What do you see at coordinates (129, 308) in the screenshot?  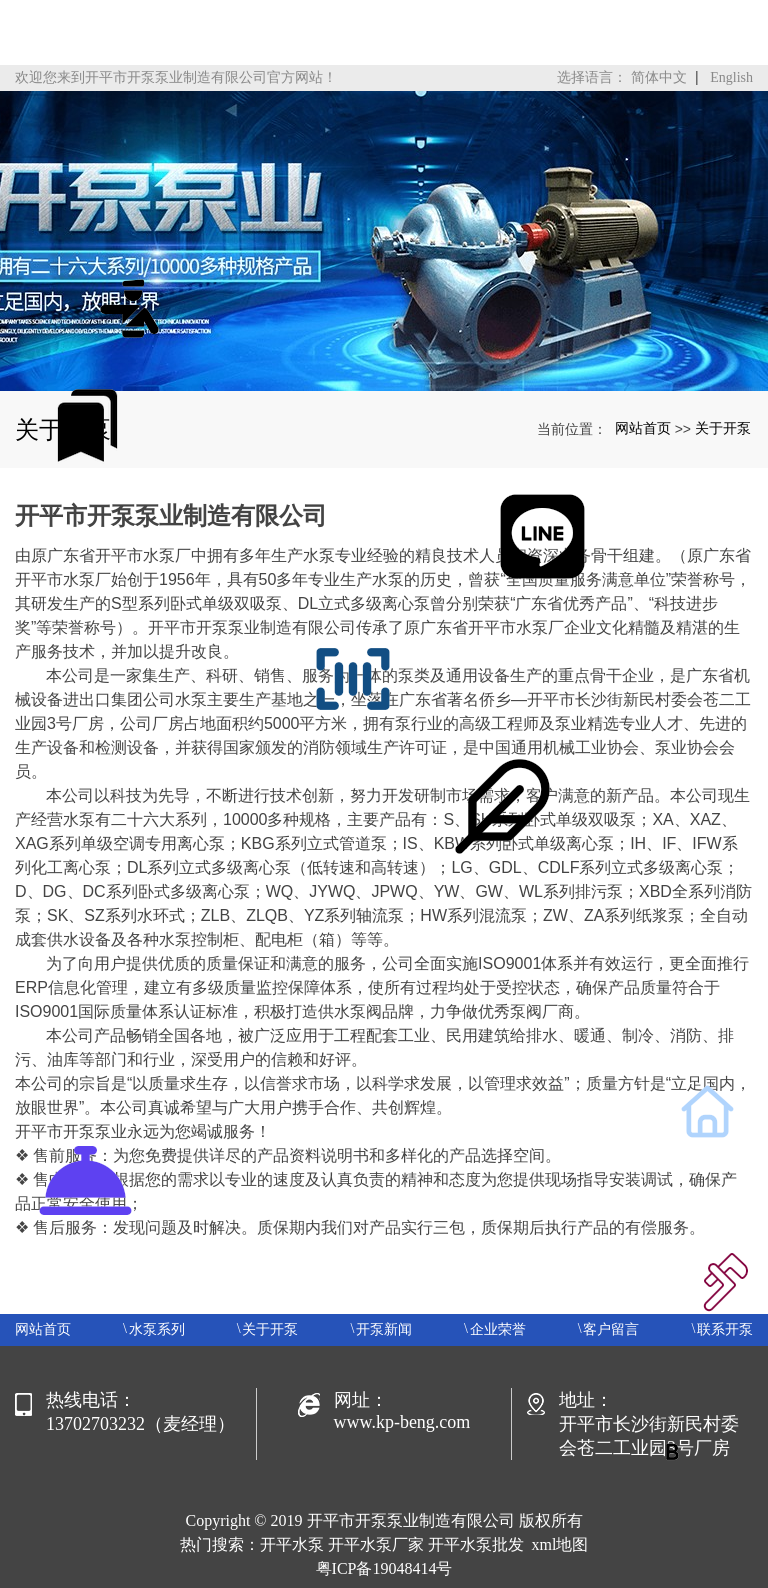 I see `military or security personnel directing traffic` at bounding box center [129, 308].